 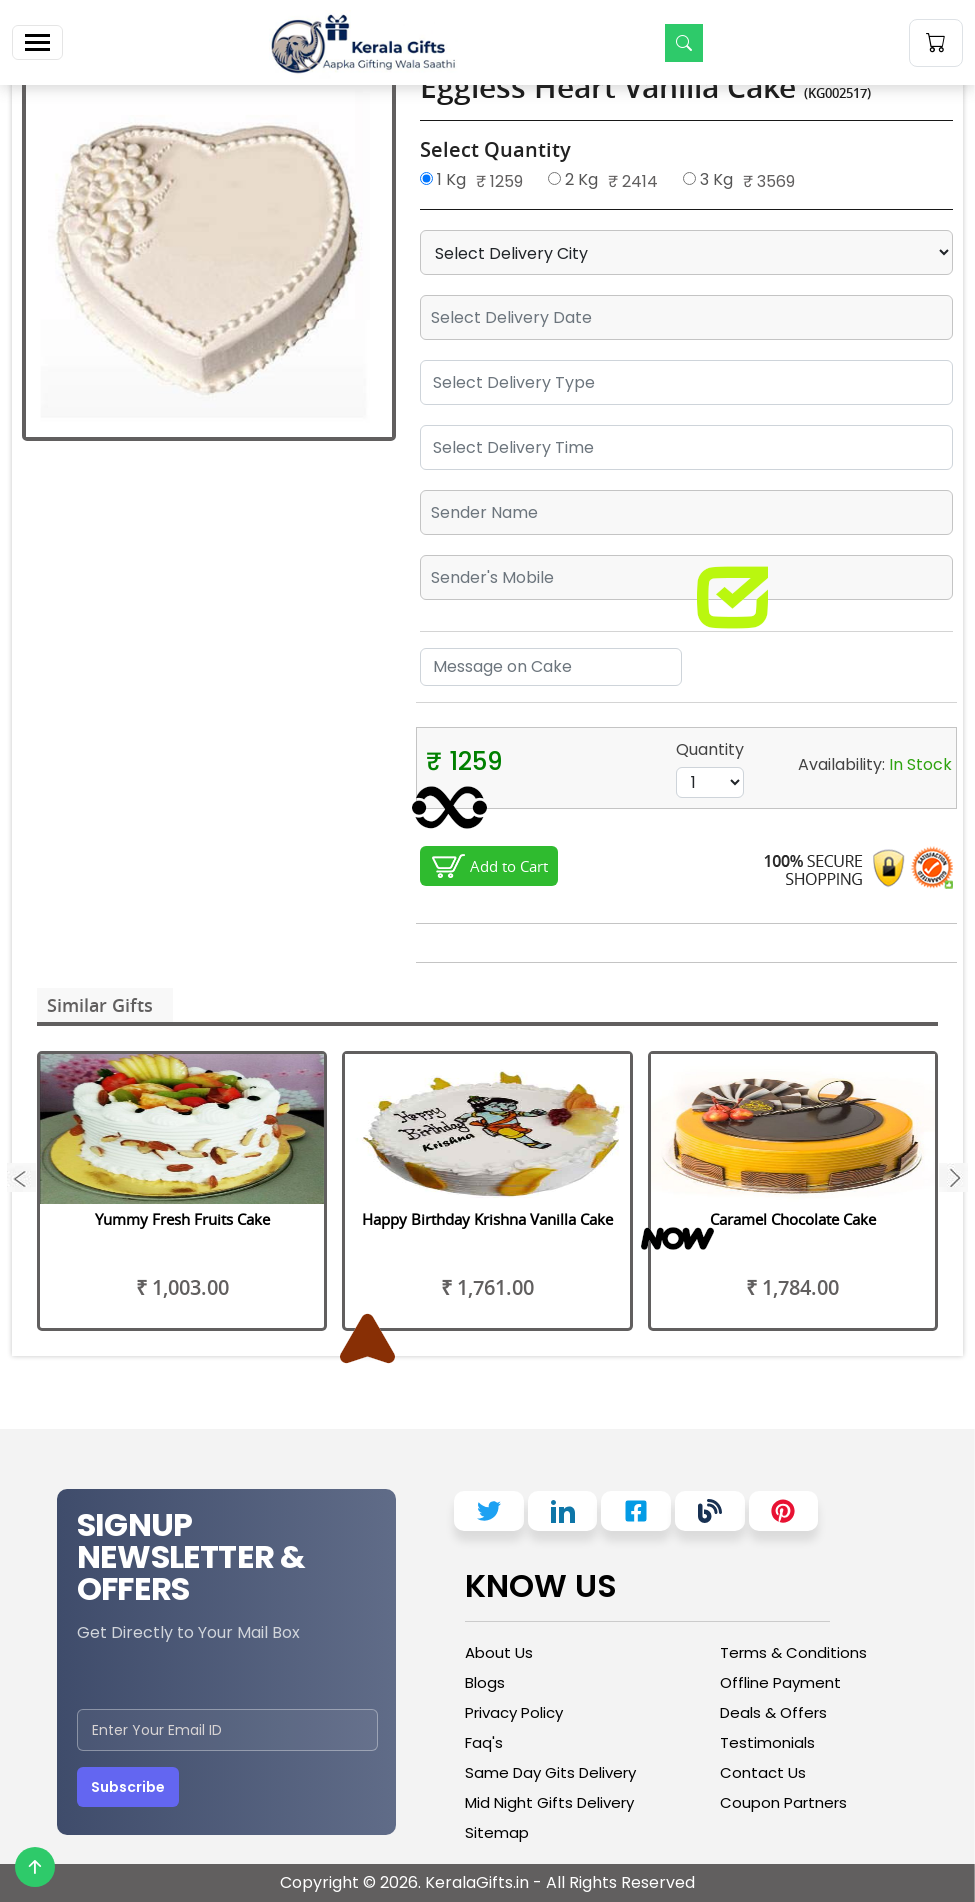 I want to click on spaceship brand logo, so click(x=367, y=1338).